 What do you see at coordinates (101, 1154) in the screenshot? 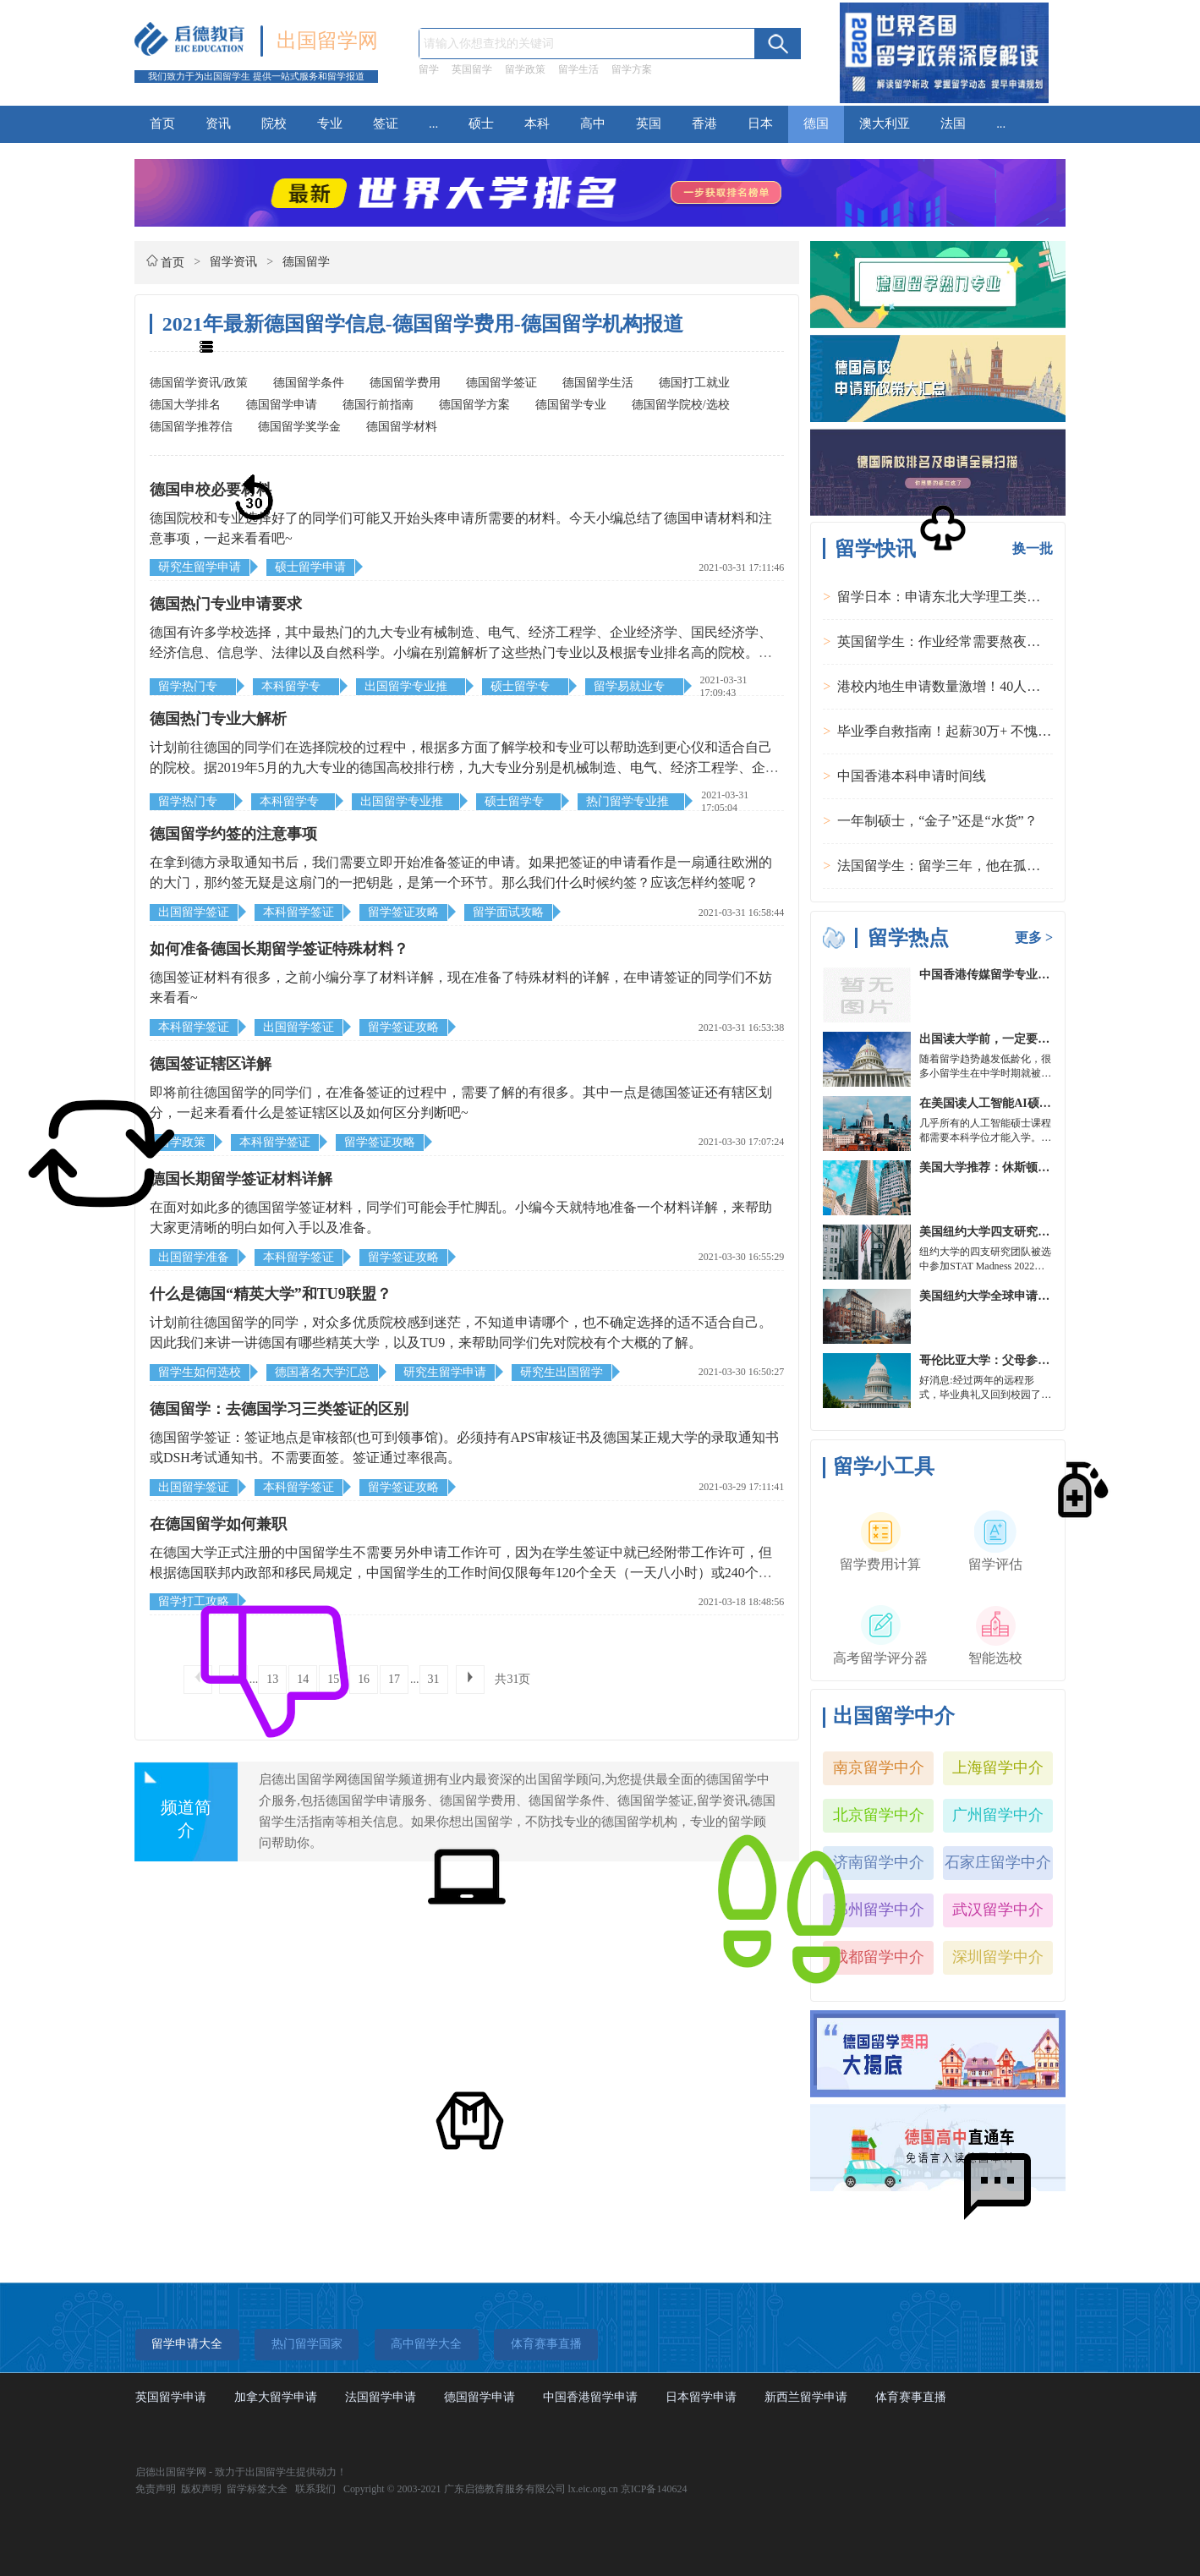
I see `refresh or reload content` at bounding box center [101, 1154].